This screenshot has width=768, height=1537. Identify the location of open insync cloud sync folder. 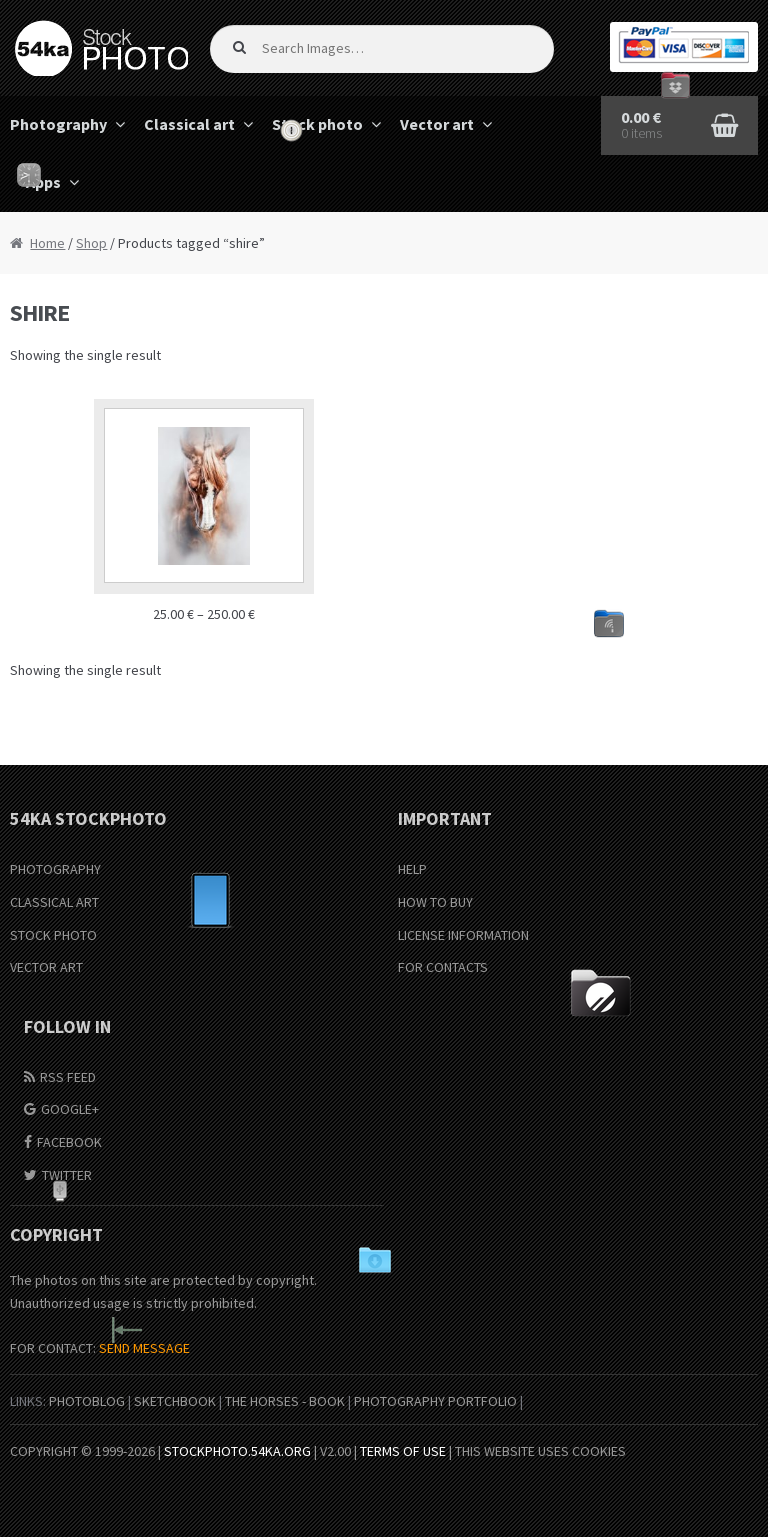
(609, 623).